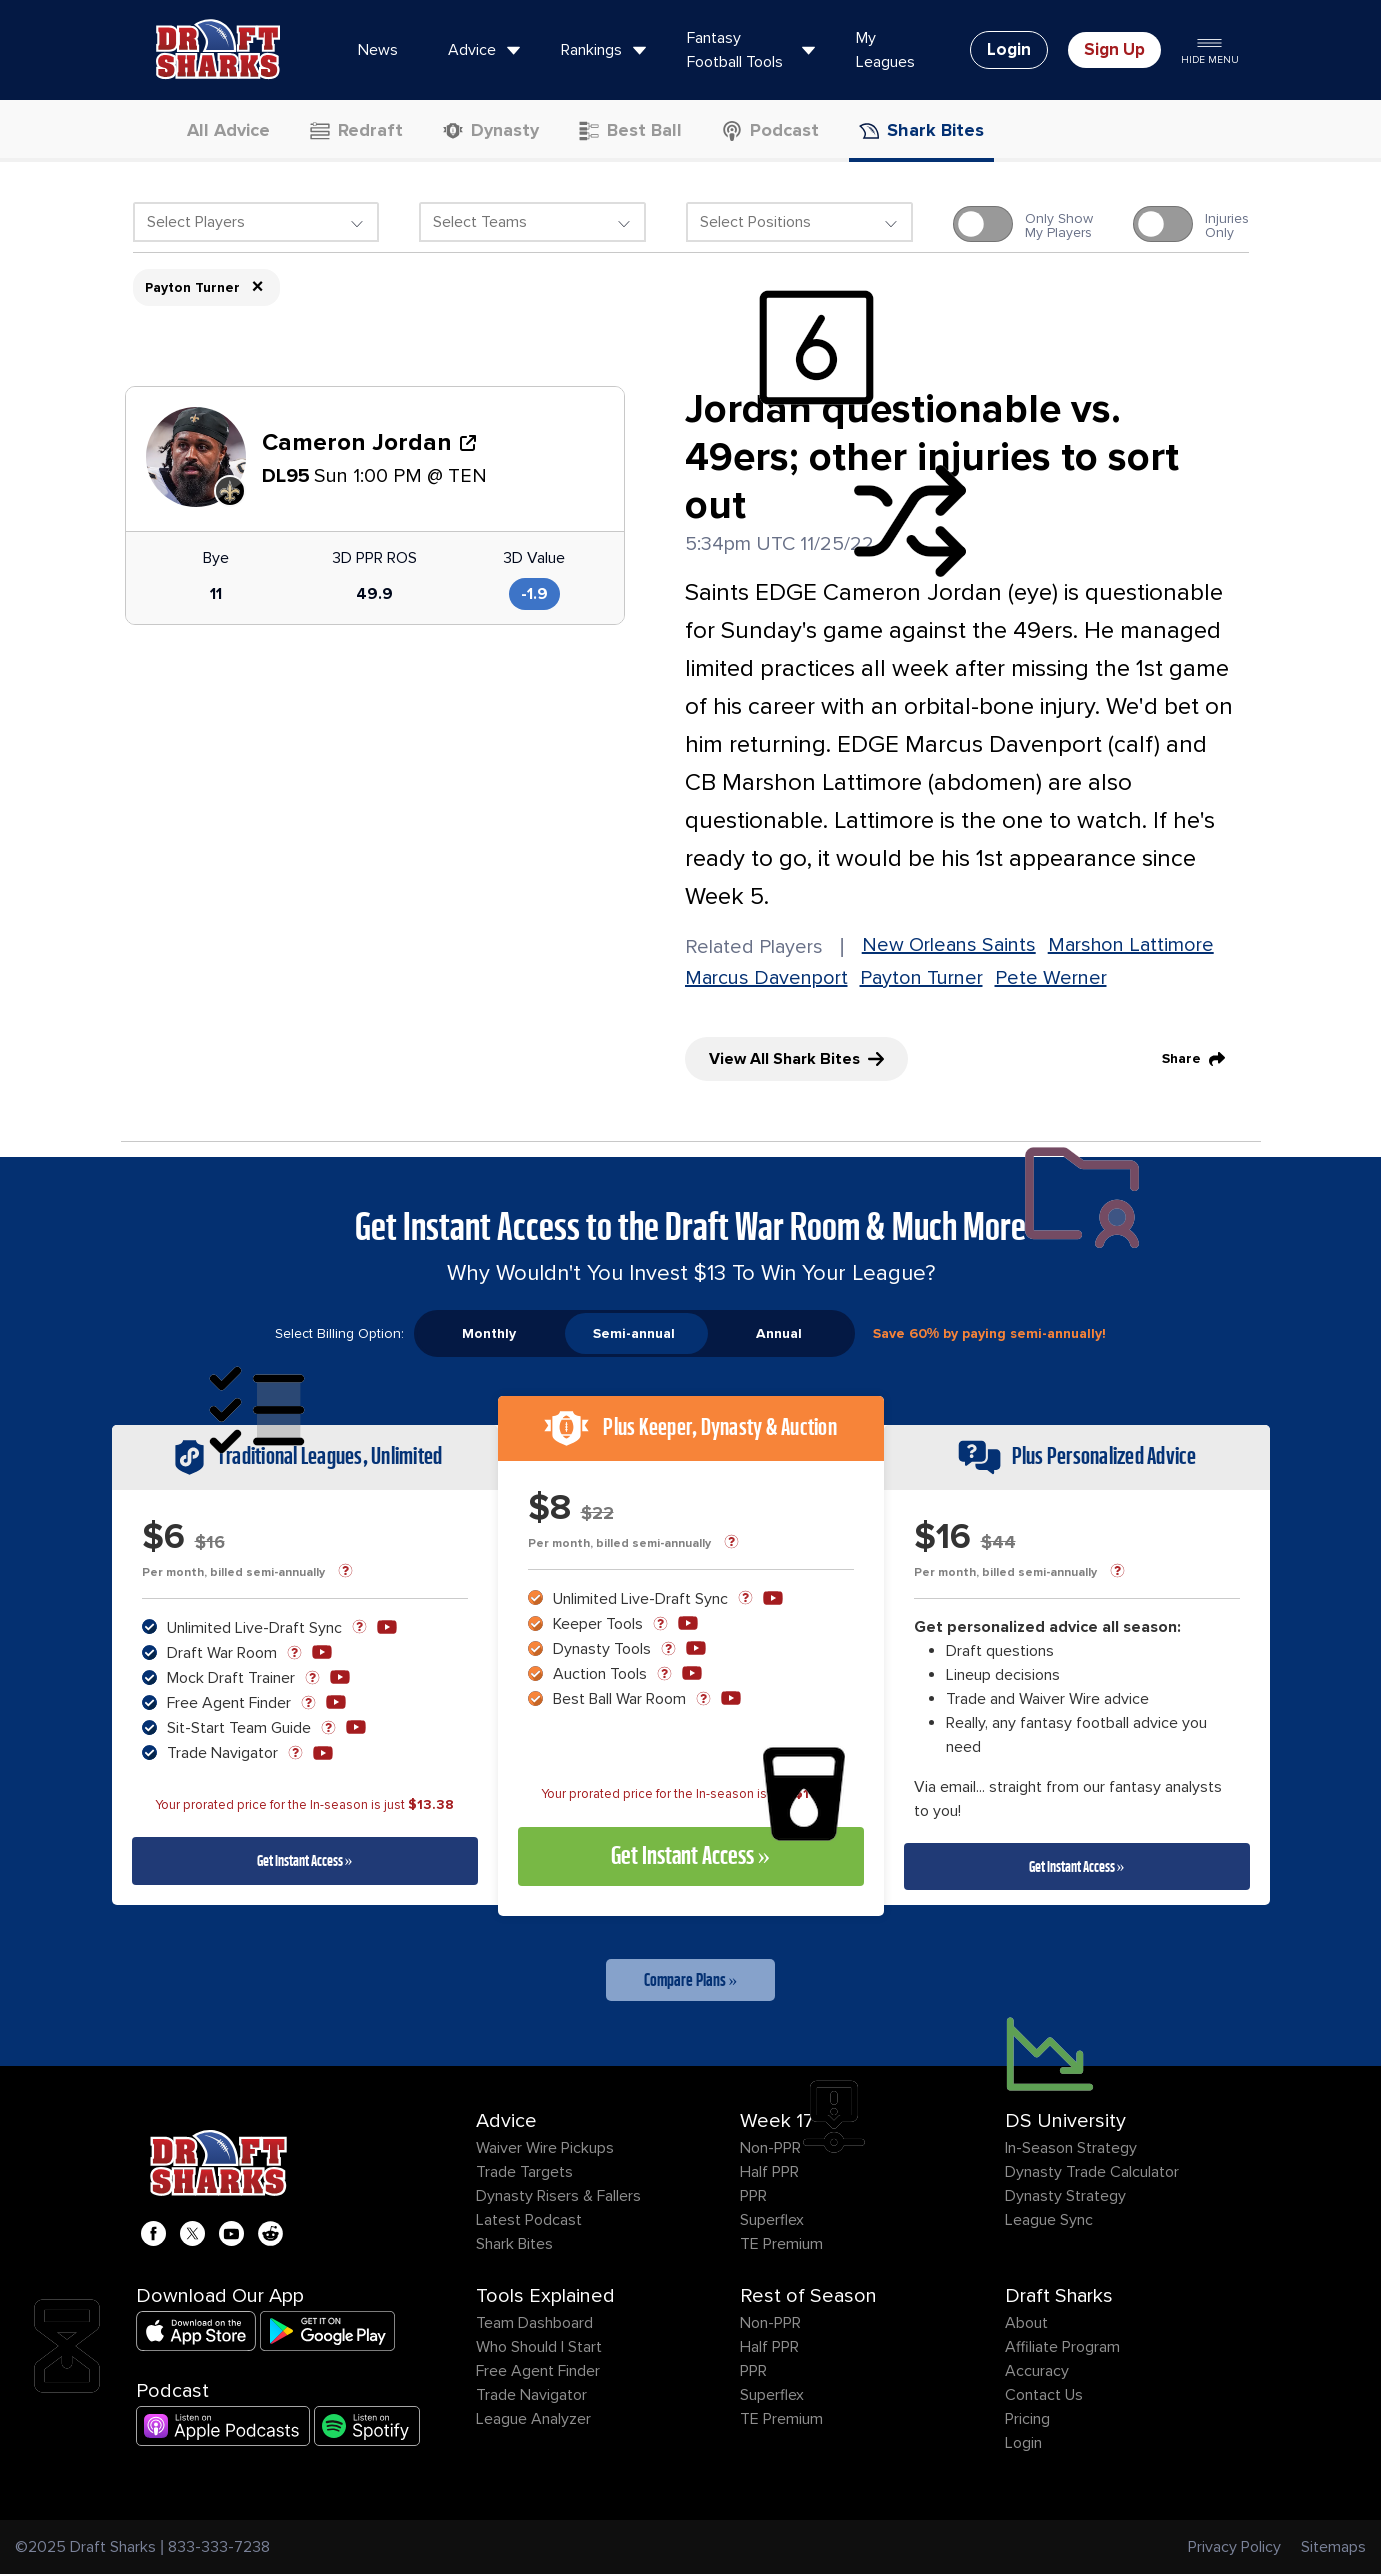  What do you see at coordinates (804, 1794) in the screenshot?
I see `find nearby drink or beverage locations` at bounding box center [804, 1794].